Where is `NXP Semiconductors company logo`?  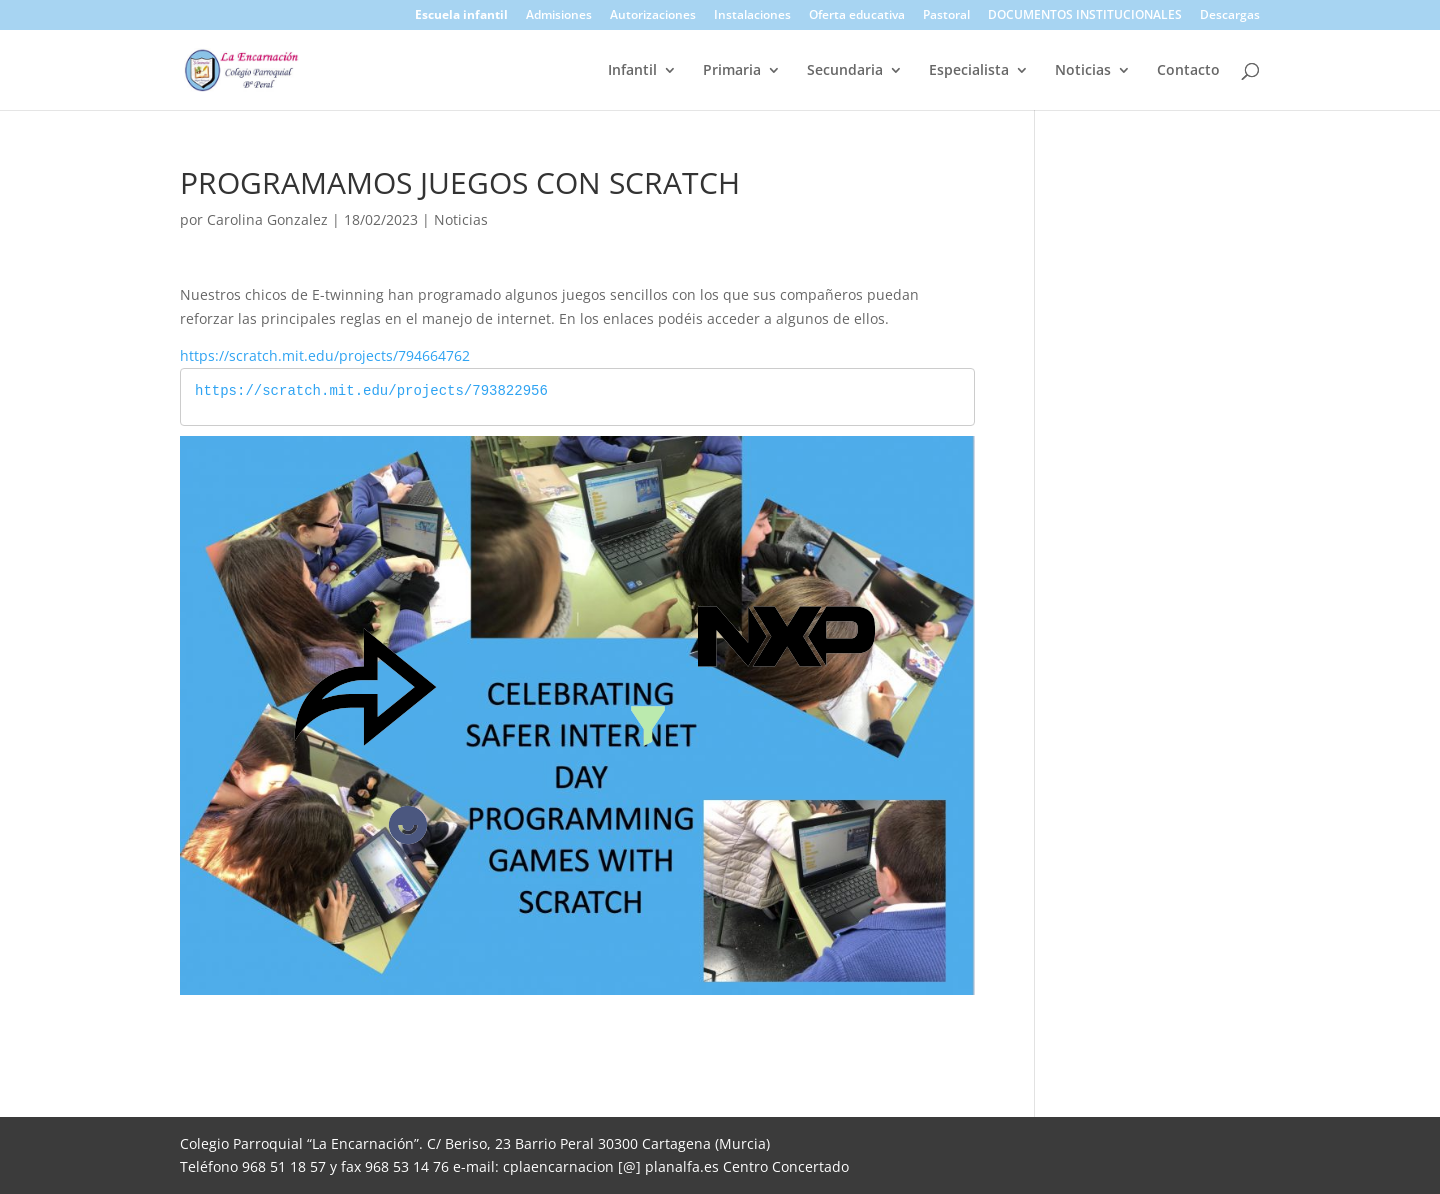 NXP Semiconductors company logo is located at coordinates (786, 636).